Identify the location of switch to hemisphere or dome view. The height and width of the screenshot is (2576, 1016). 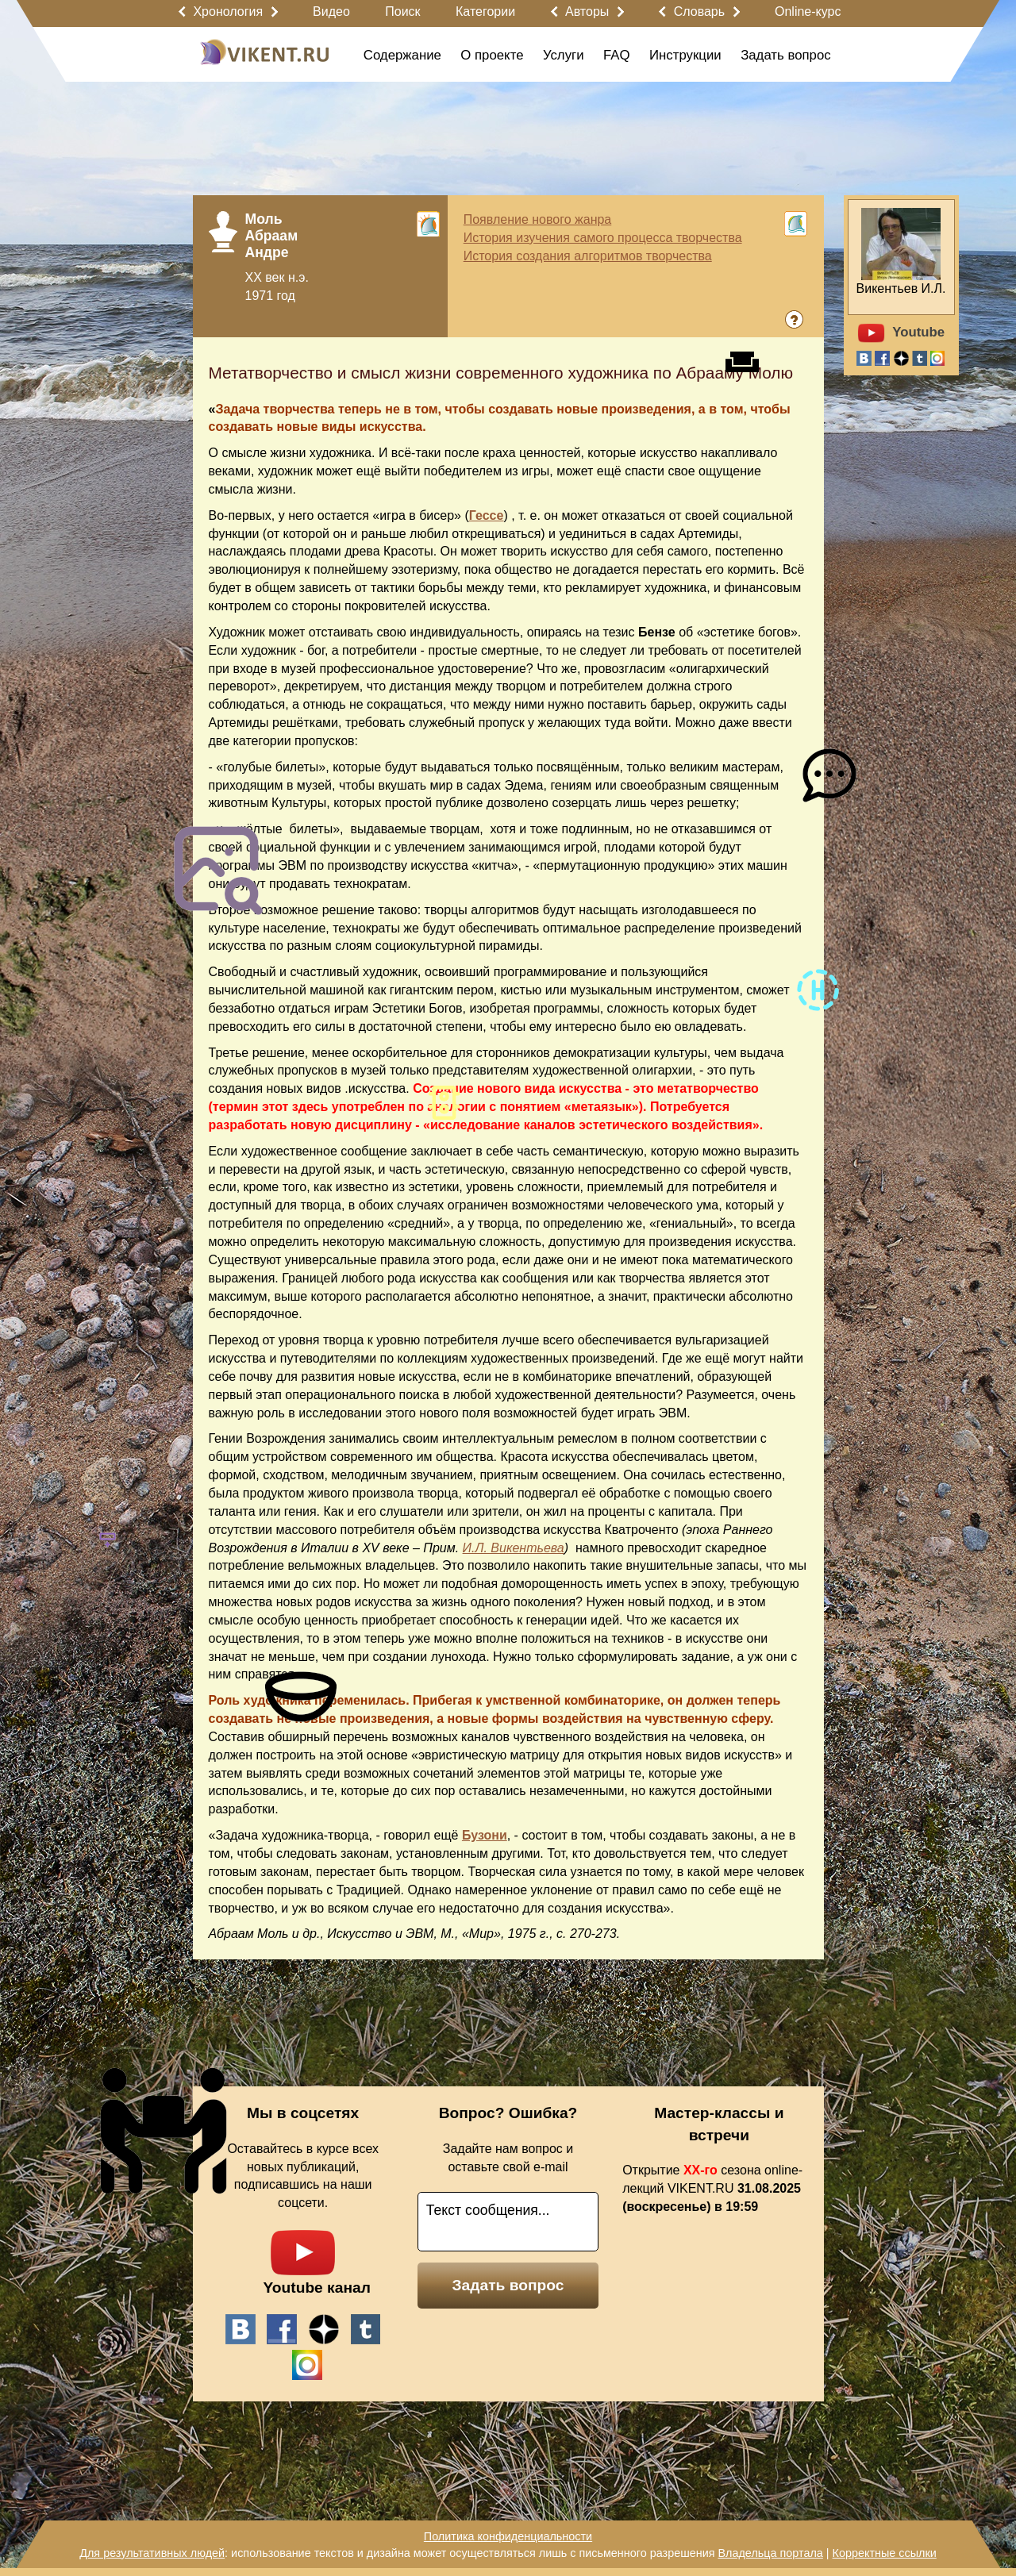
(301, 1697).